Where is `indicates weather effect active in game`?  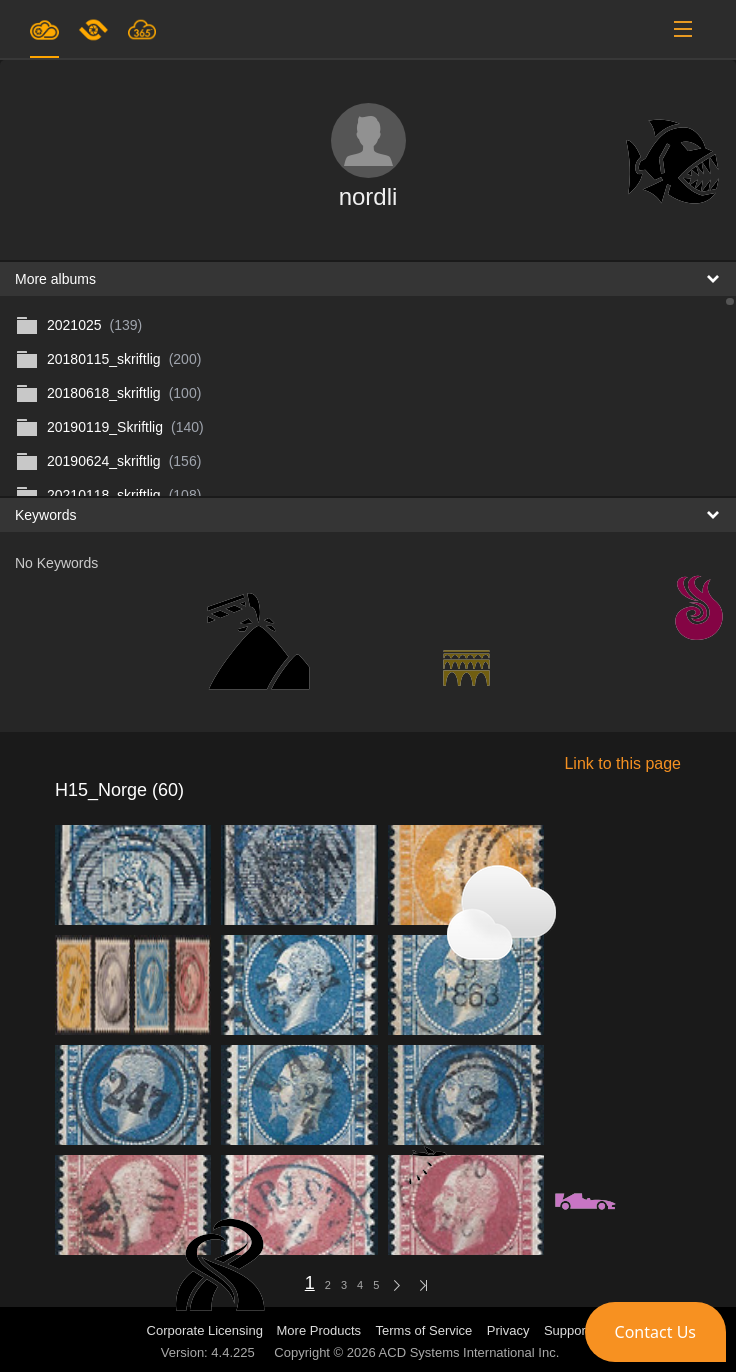 indicates weather effect active in game is located at coordinates (699, 608).